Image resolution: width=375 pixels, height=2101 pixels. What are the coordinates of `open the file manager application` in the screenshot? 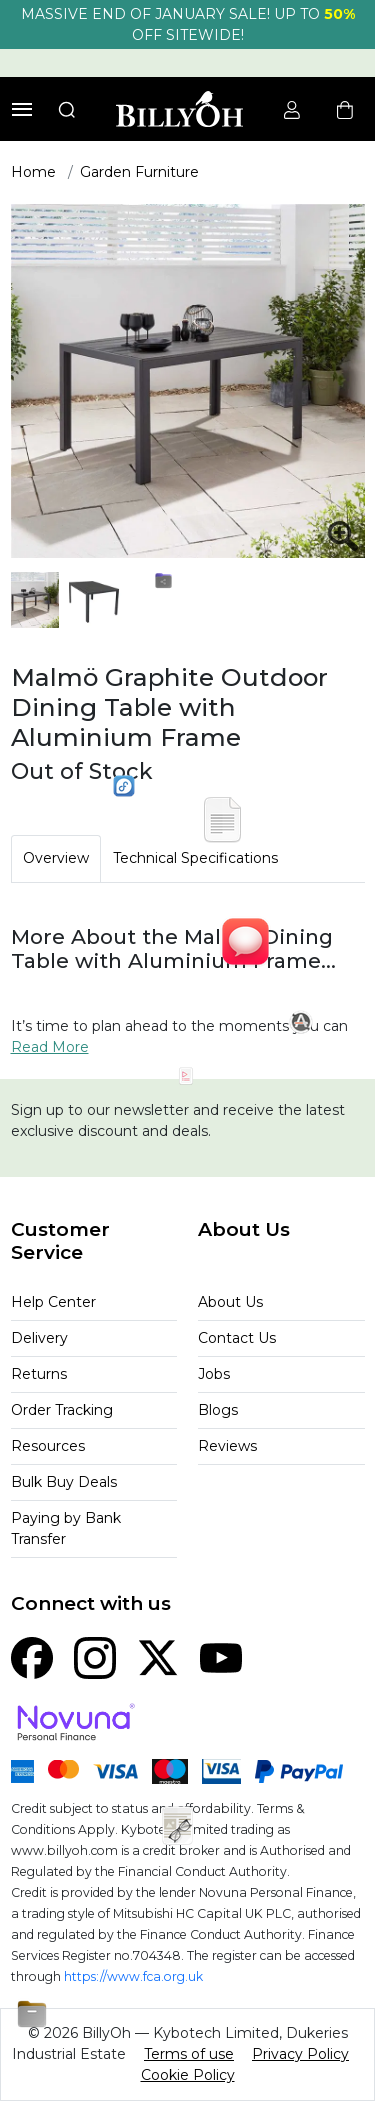 It's located at (32, 2014).